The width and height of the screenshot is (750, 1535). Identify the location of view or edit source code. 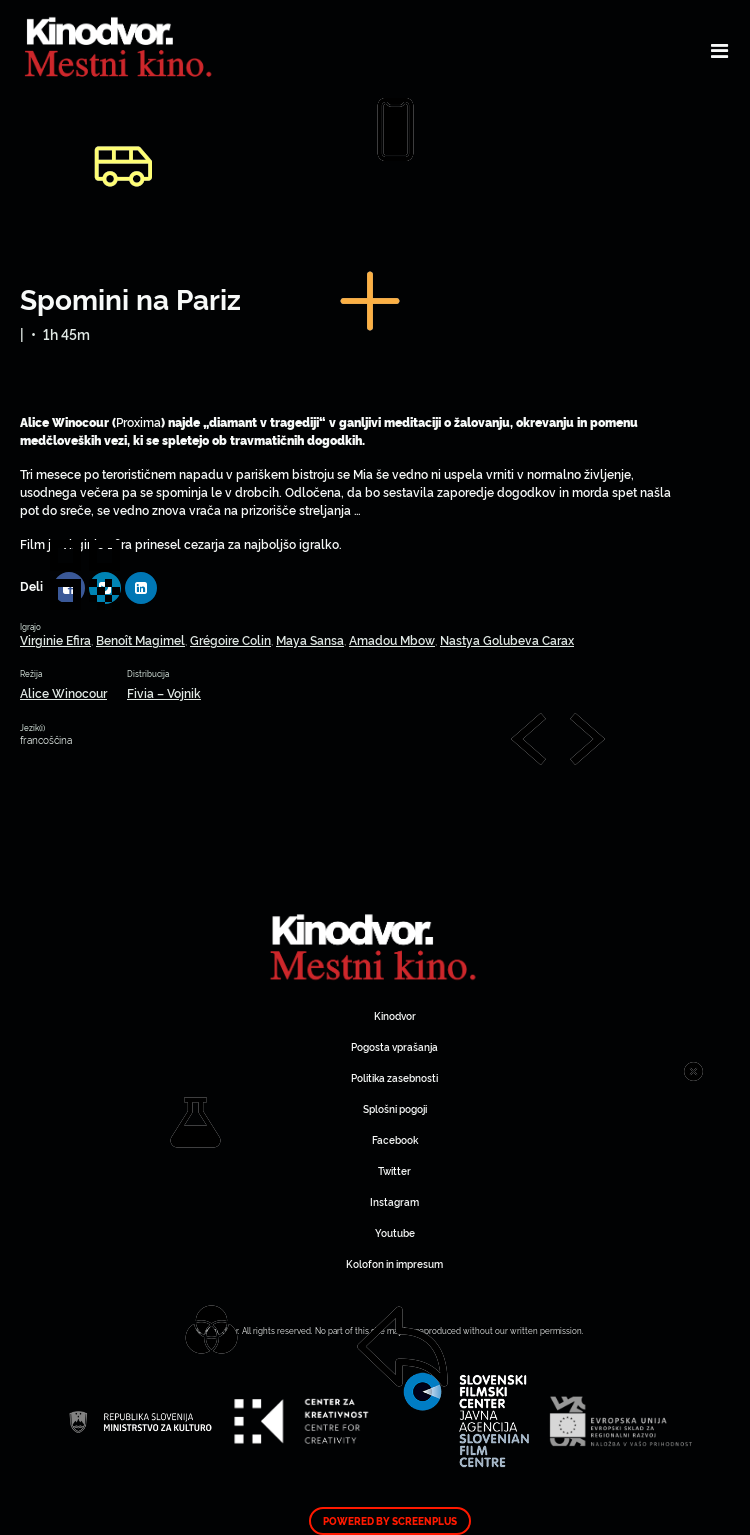
(558, 739).